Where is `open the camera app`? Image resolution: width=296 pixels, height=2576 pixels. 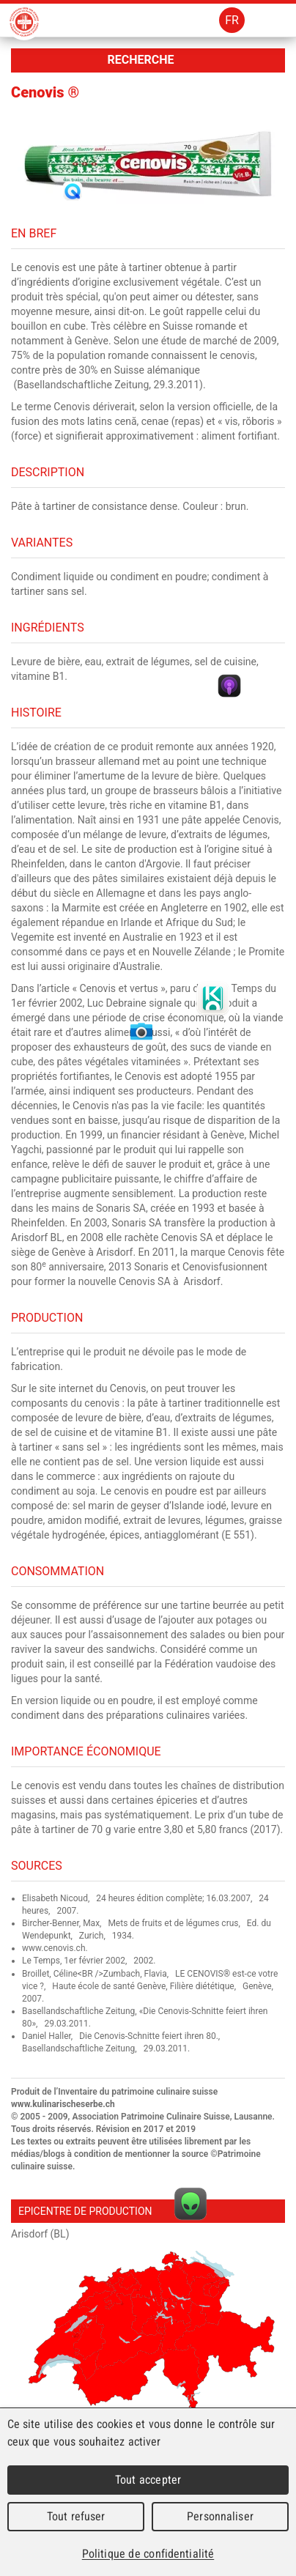
open the camera app is located at coordinates (141, 1032).